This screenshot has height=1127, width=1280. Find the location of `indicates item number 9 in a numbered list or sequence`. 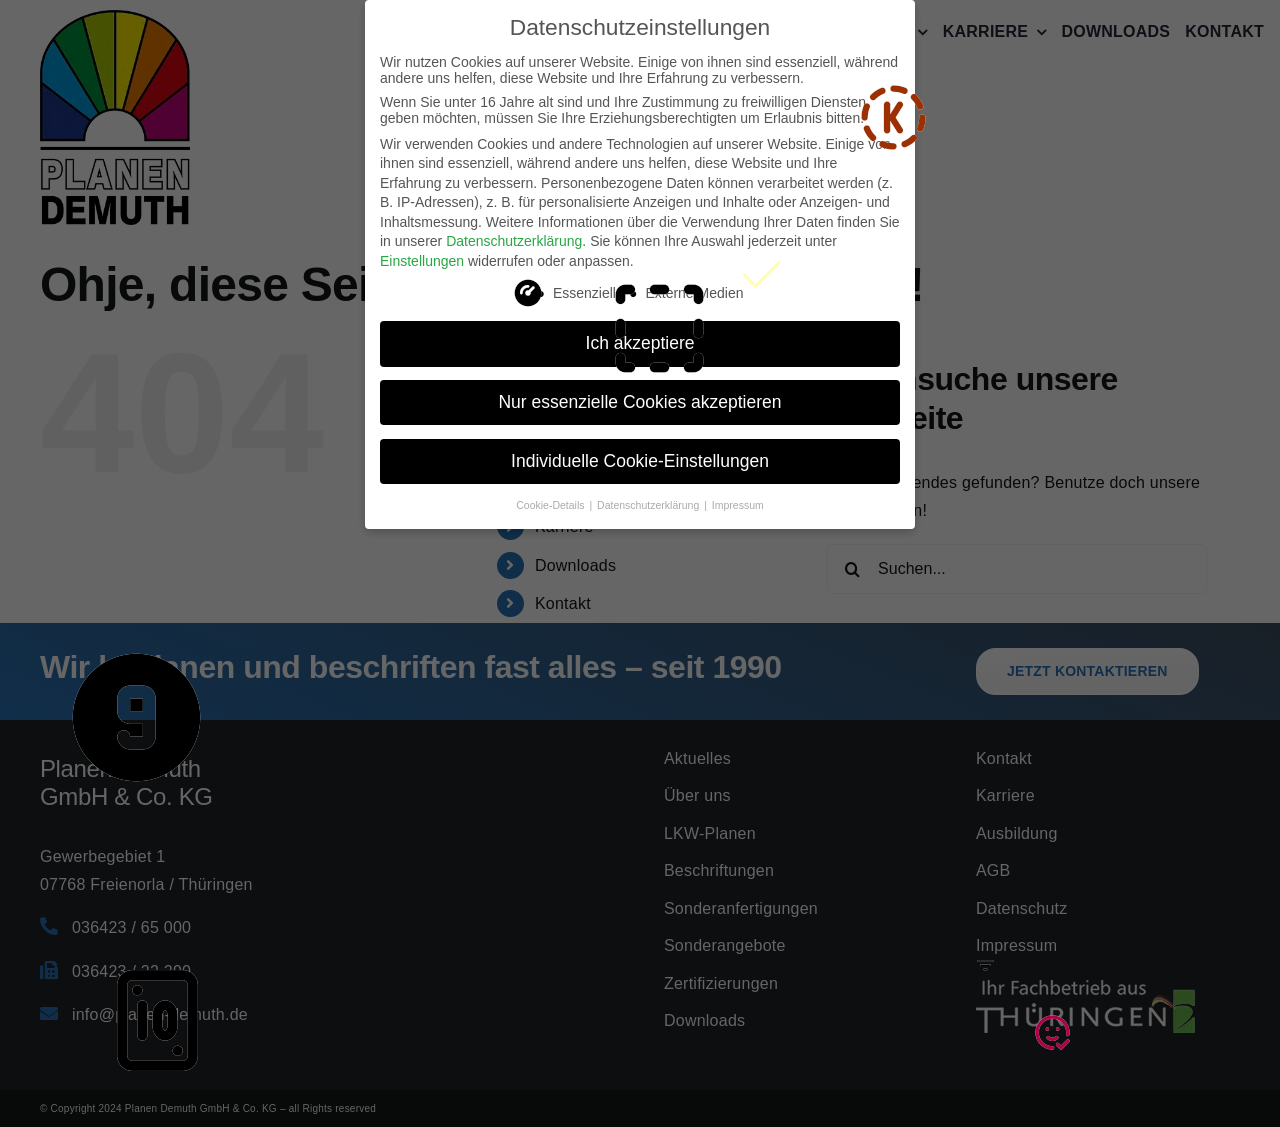

indicates item number 9 in a numbered list or sequence is located at coordinates (136, 717).